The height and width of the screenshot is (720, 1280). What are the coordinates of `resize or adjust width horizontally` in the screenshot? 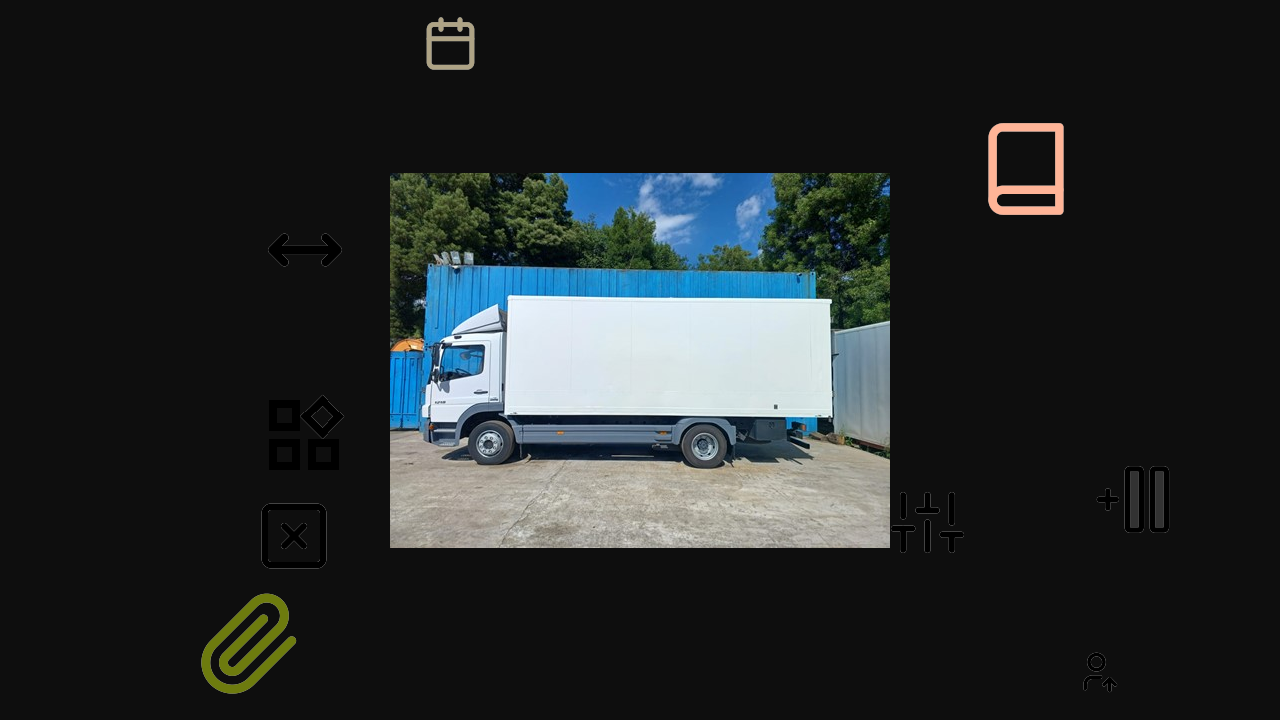 It's located at (305, 250).